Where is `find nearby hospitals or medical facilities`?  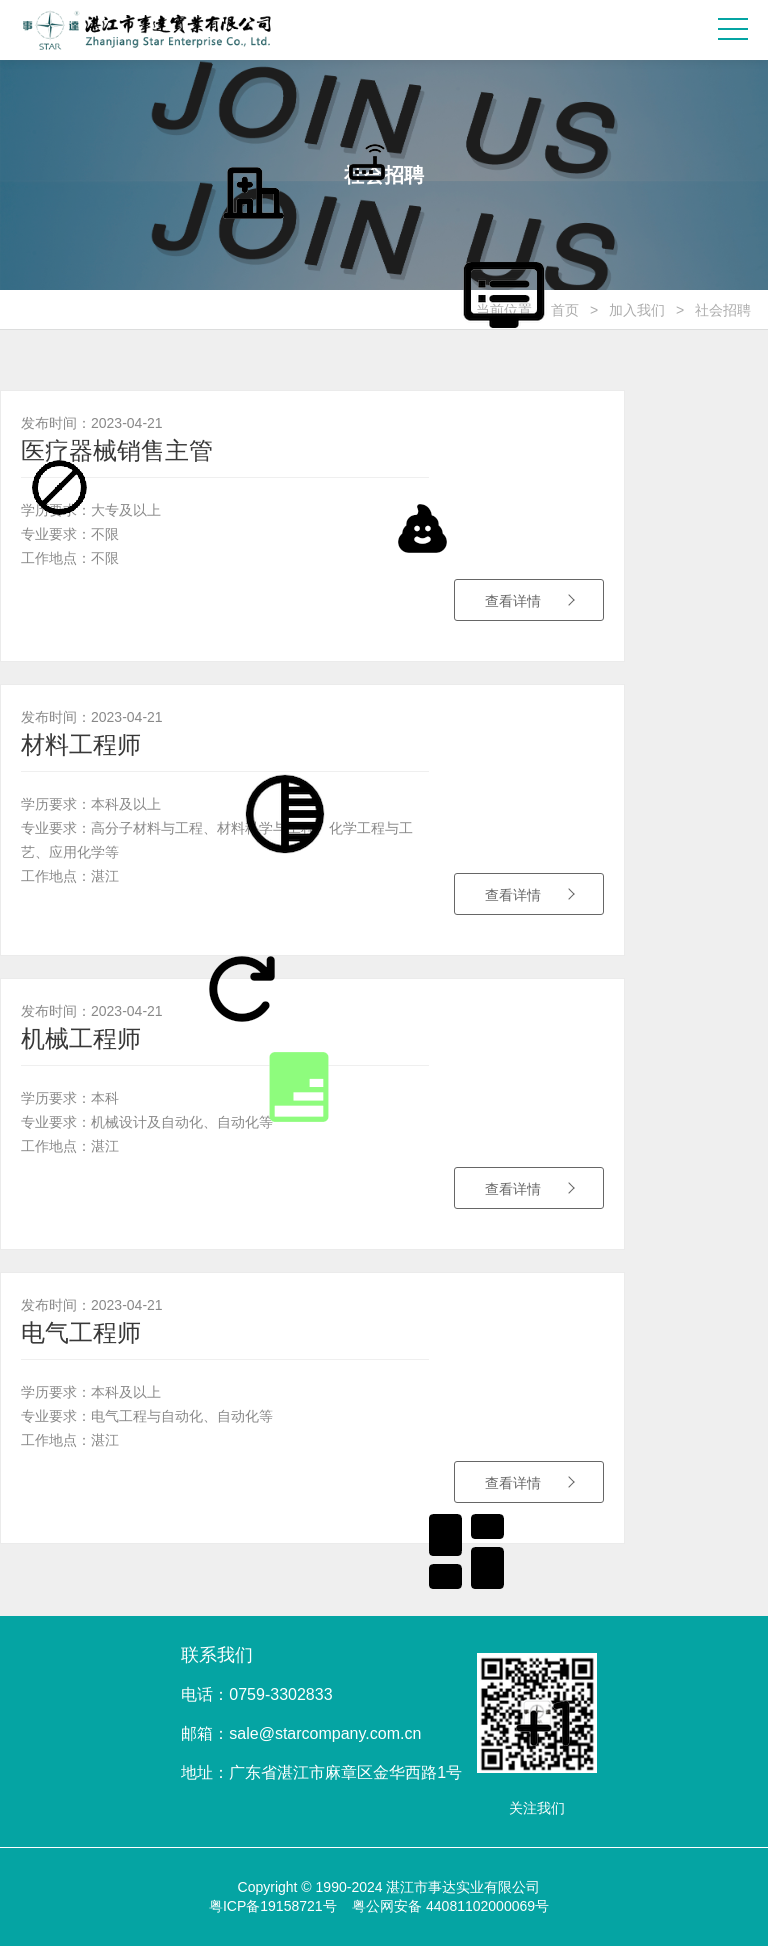
find nearby hospitals or medical facilities is located at coordinates (251, 193).